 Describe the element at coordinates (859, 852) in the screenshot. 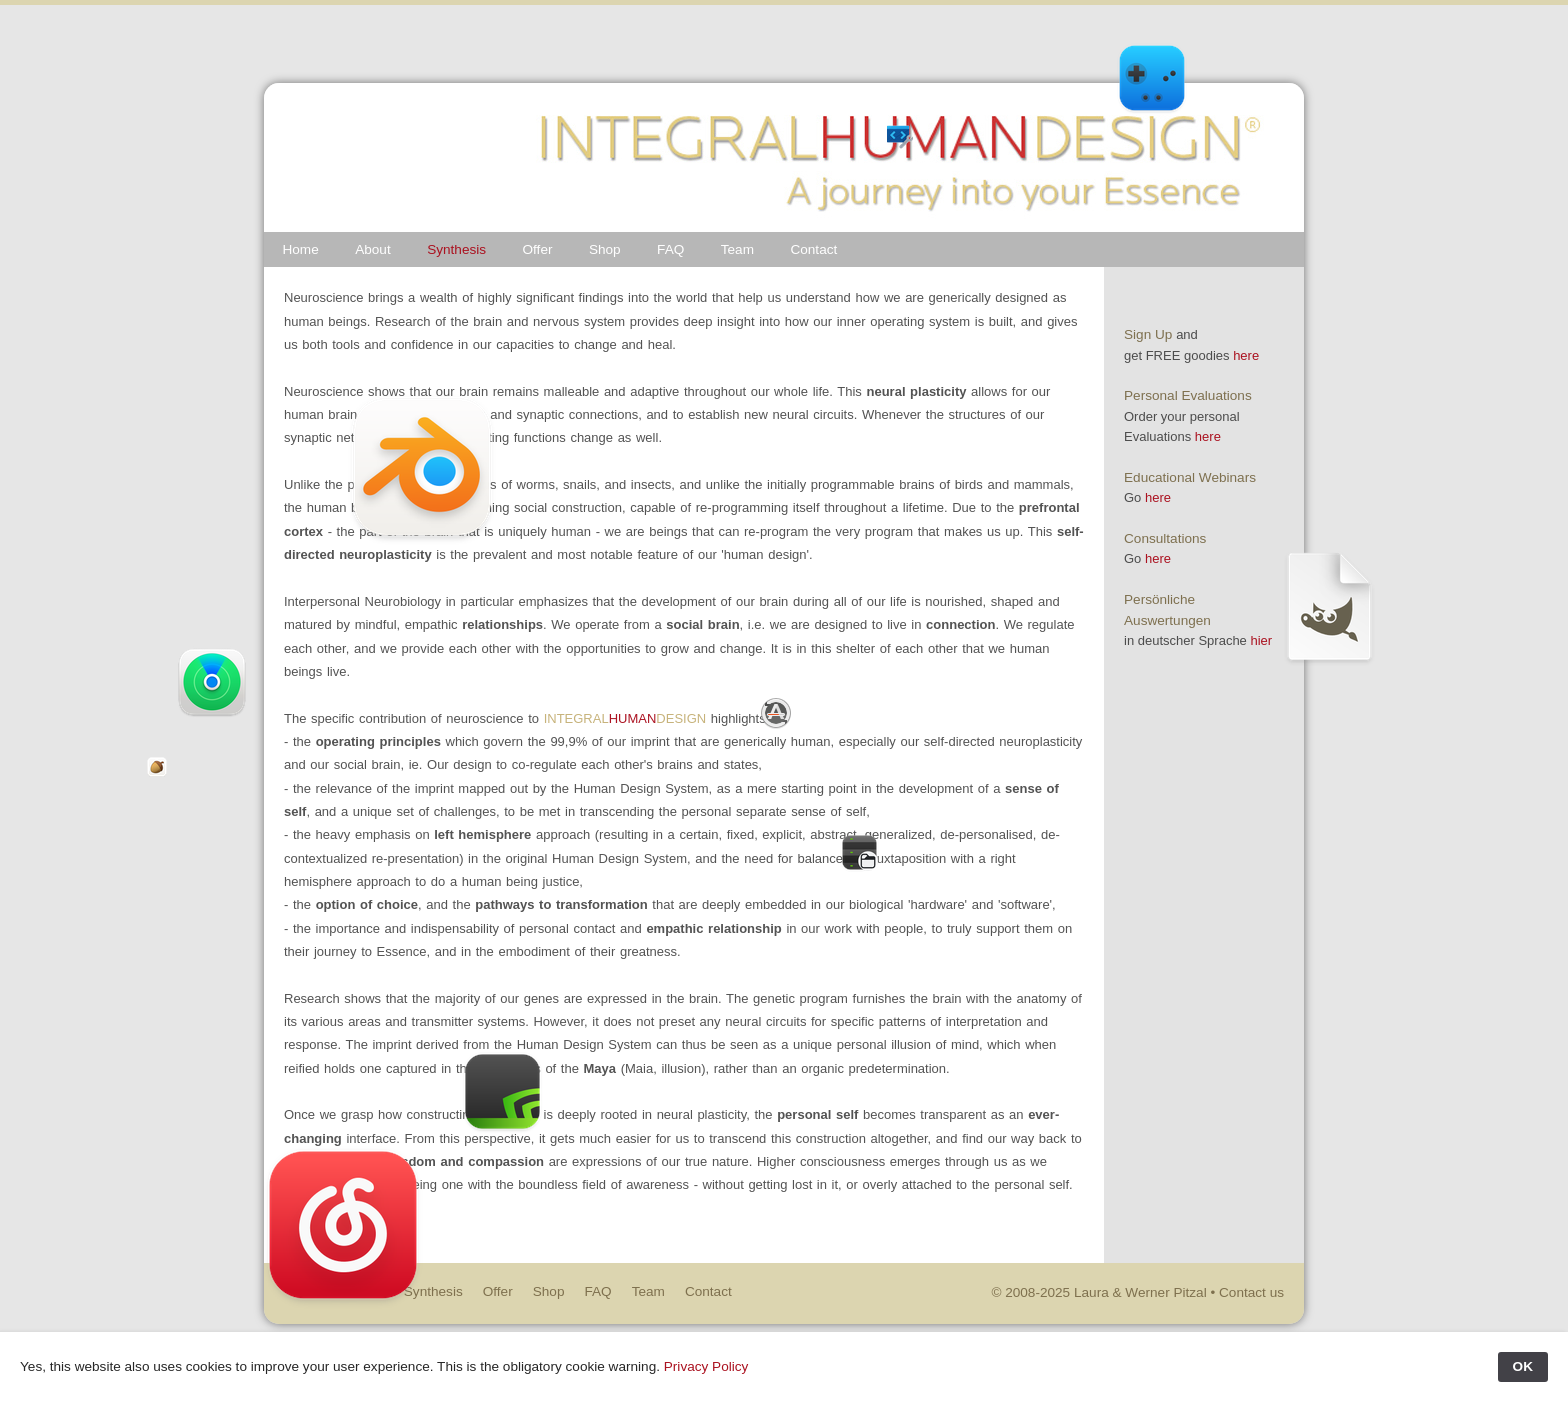

I see `configure ftp server settings` at that location.